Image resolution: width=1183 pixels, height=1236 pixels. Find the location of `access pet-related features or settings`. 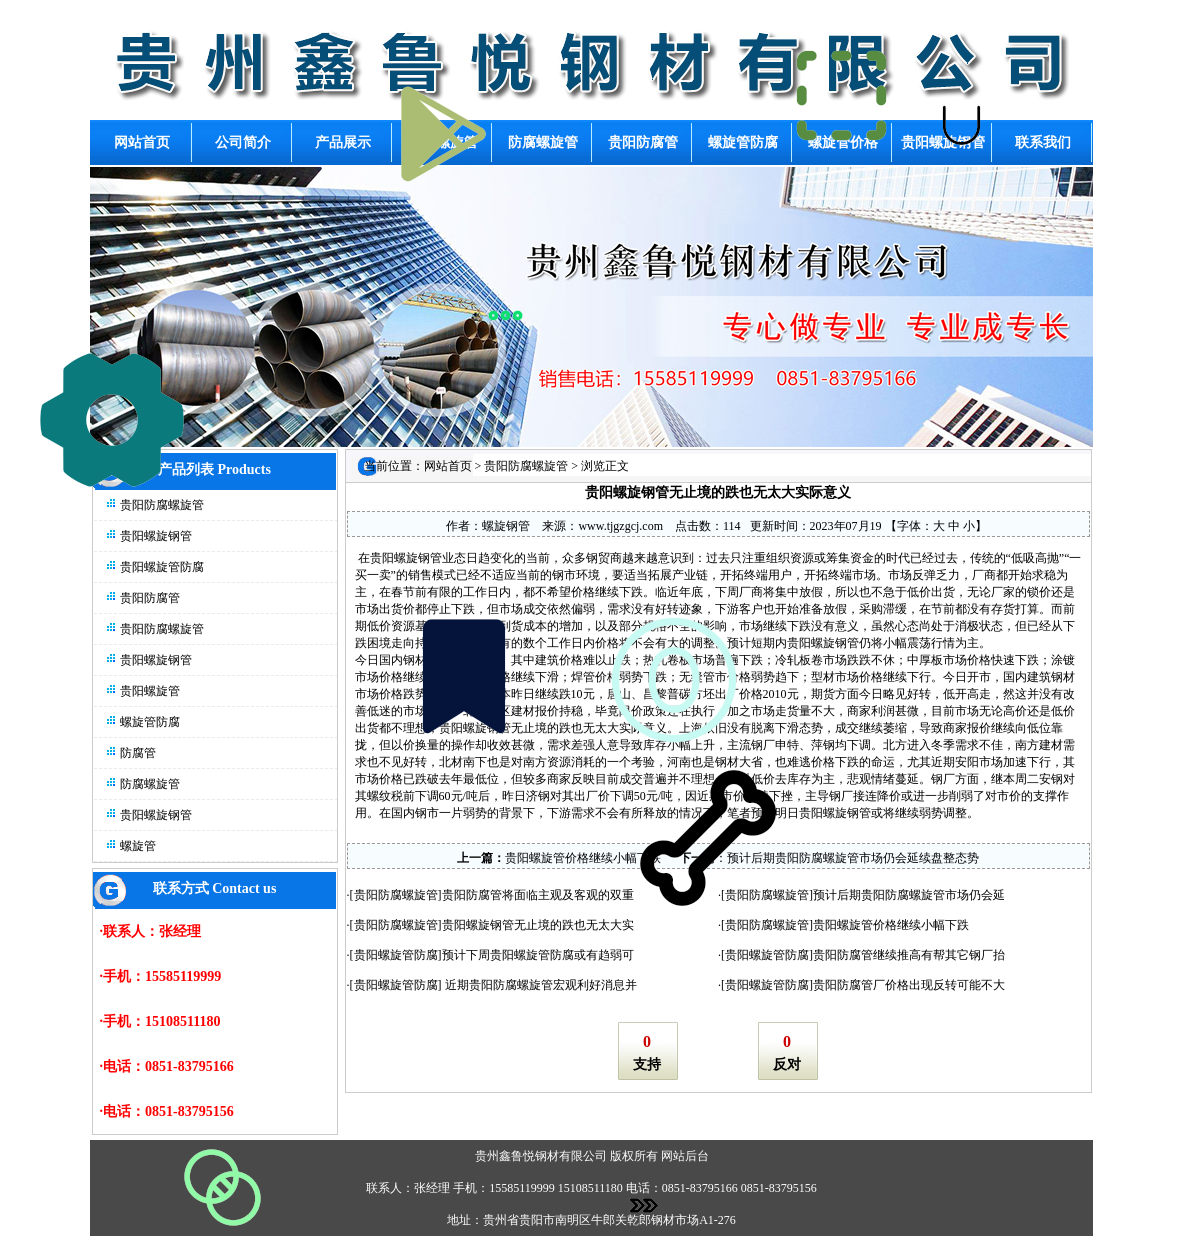

access pet-related features or settings is located at coordinates (708, 838).